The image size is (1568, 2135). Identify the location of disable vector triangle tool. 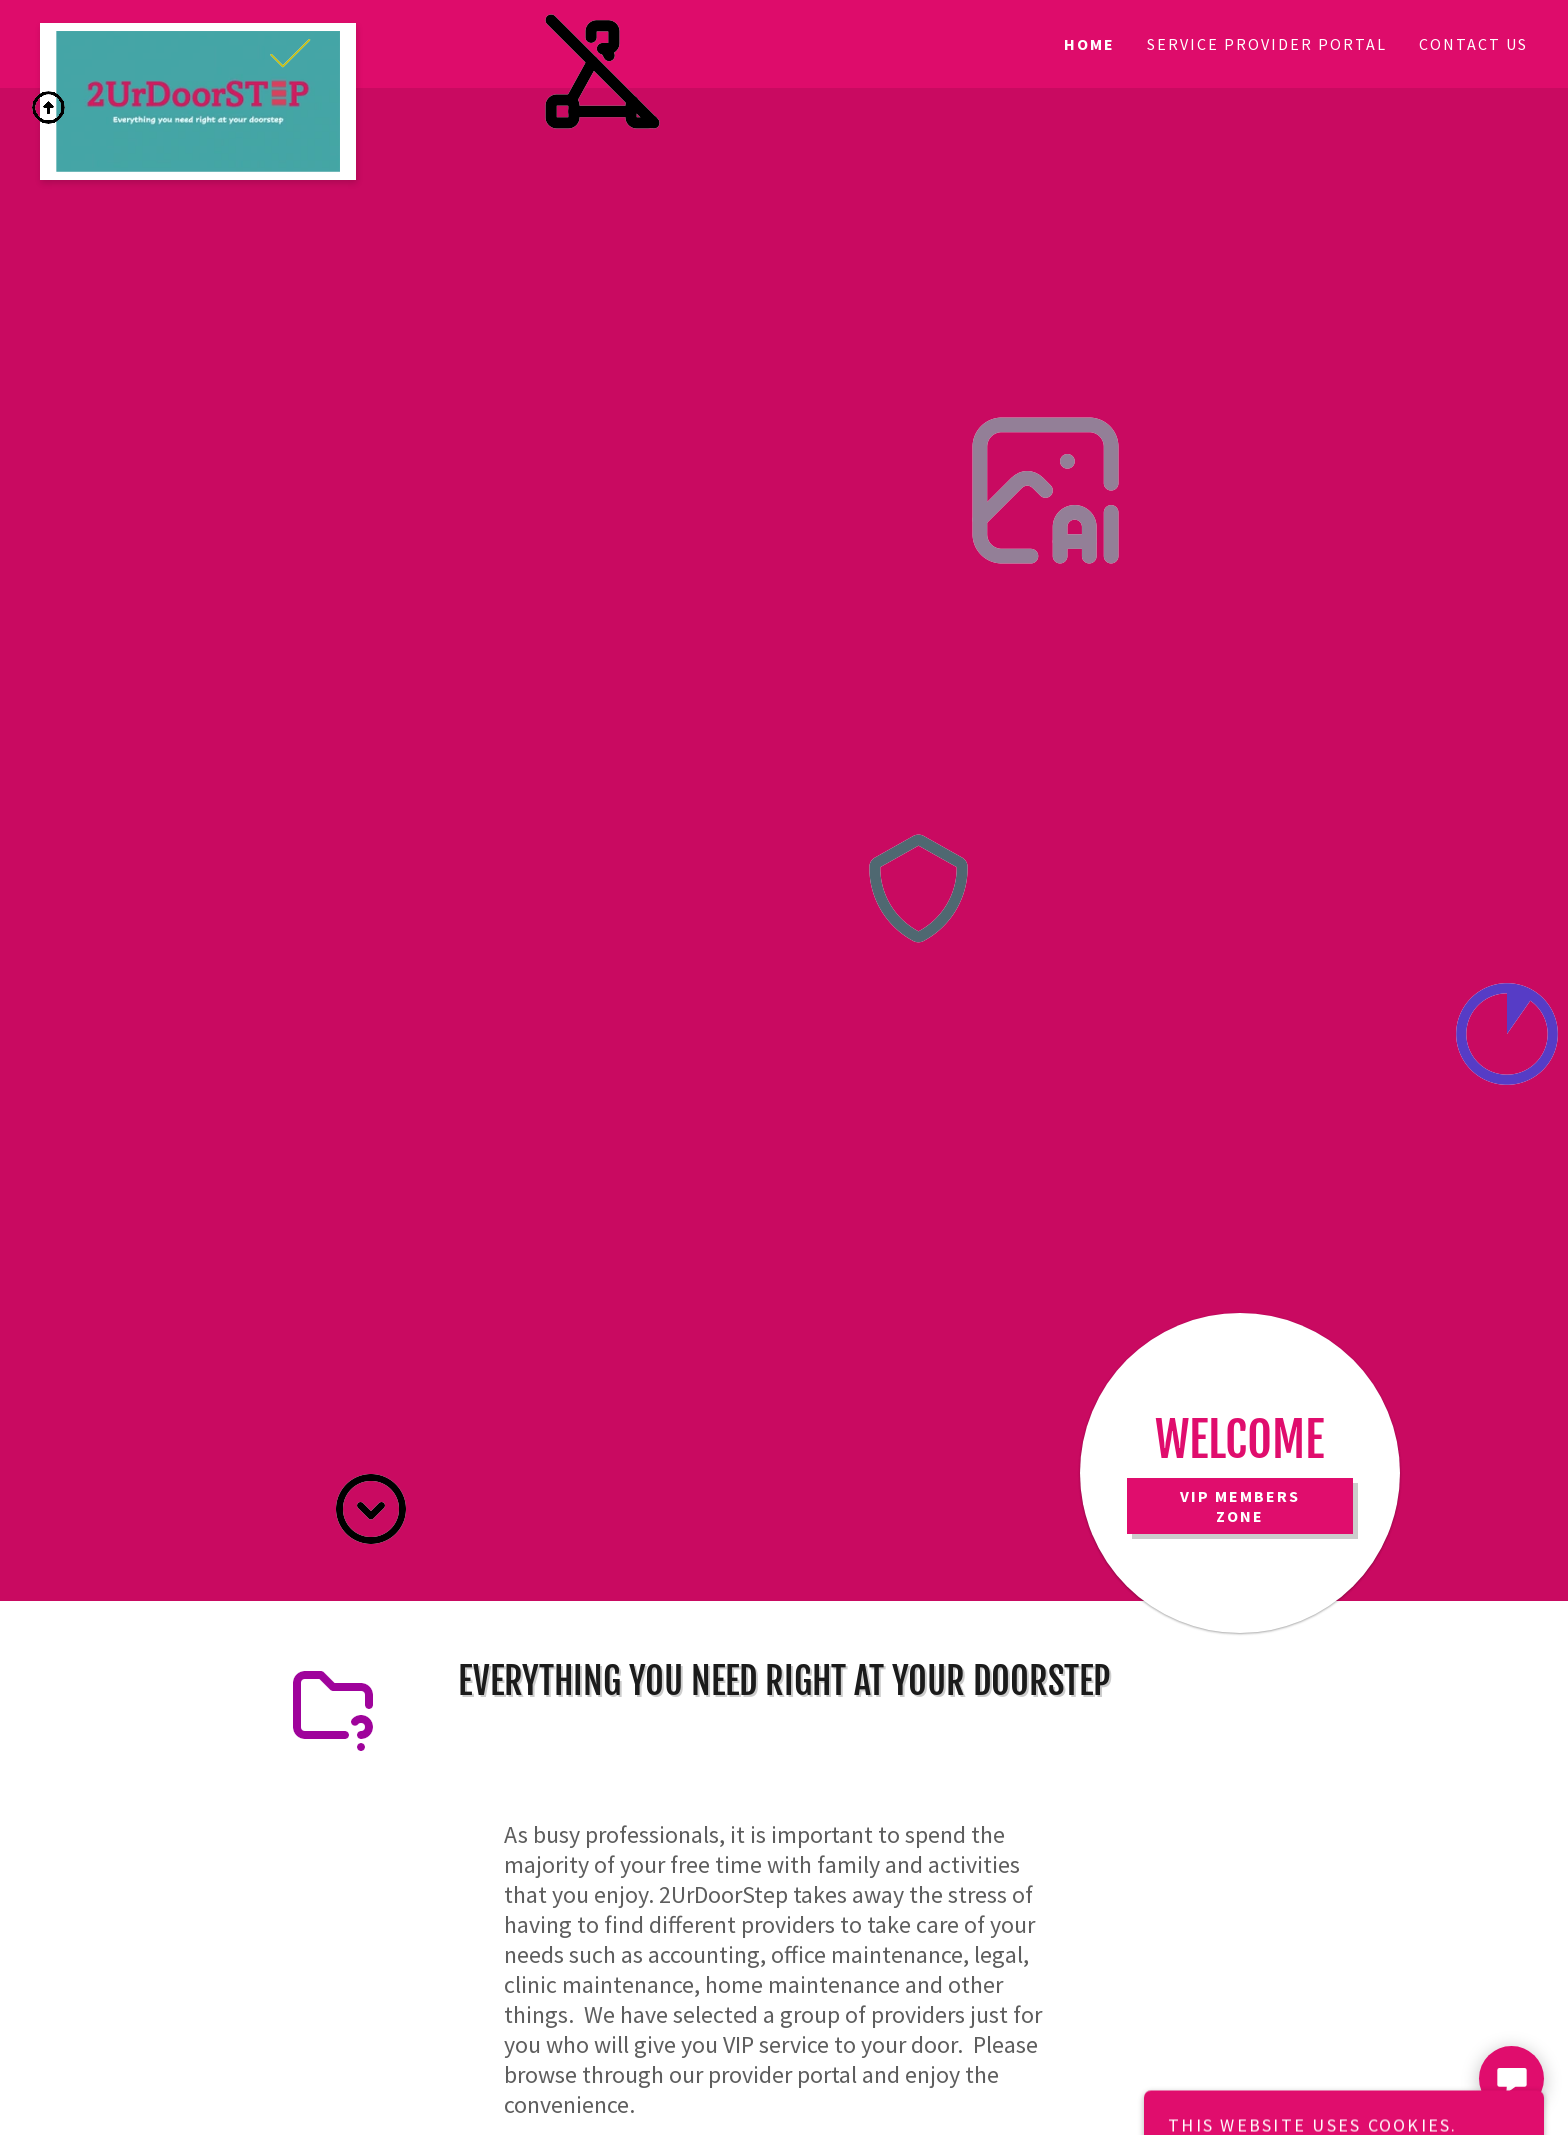
(602, 71).